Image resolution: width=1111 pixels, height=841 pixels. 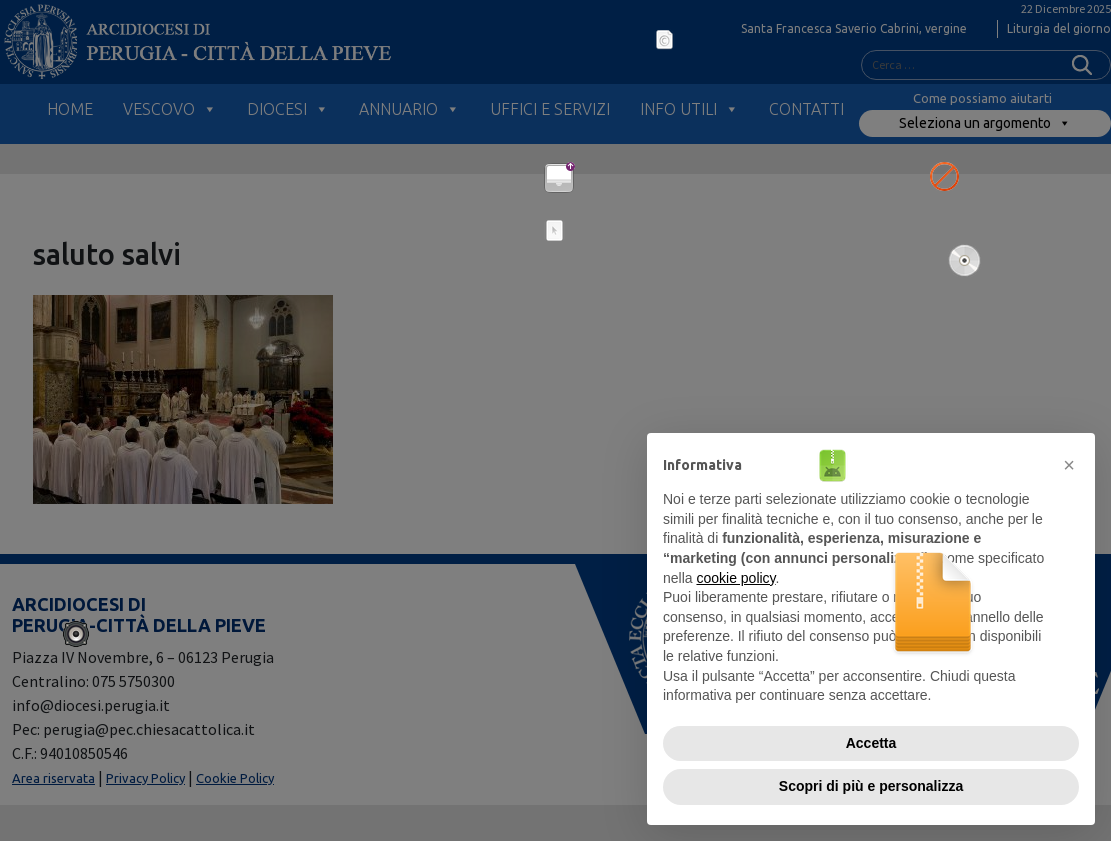 What do you see at coordinates (964, 260) in the screenshot?
I see `indicates a blu-ray disc drive or media` at bounding box center [964, 260].